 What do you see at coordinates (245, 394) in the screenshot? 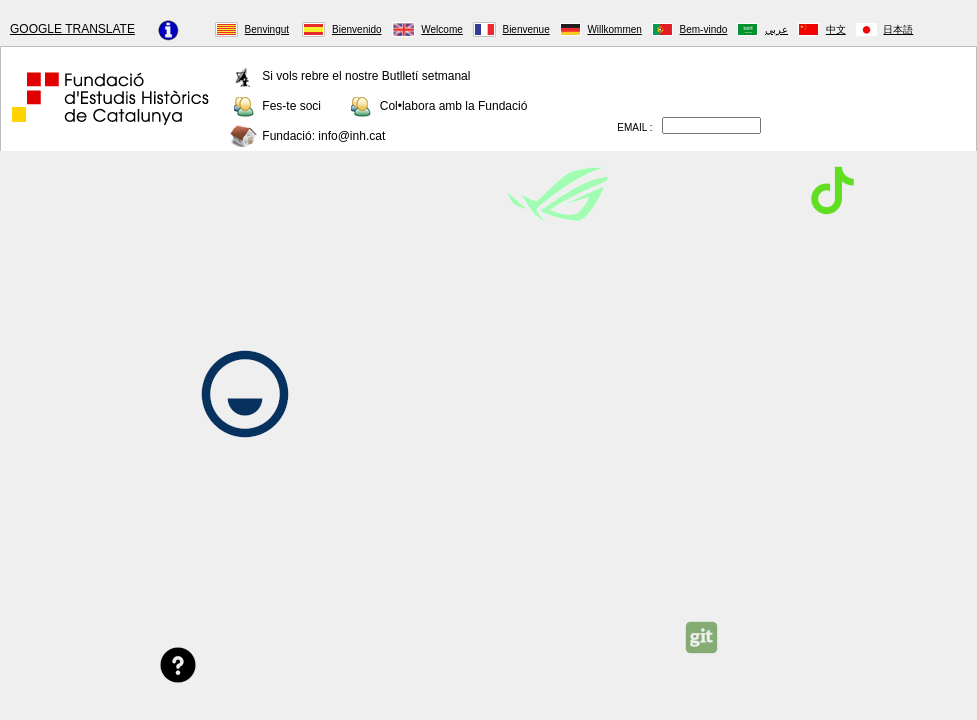
I see `add an emoji or reaction` at bounding box center [245, 394].